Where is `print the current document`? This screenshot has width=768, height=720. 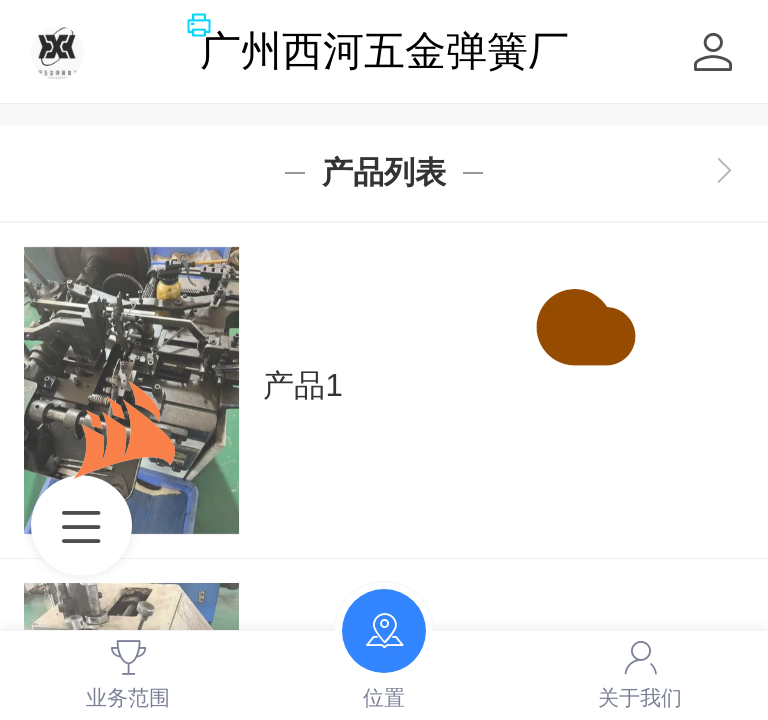 print the current document is located at coordinates (199, 25).